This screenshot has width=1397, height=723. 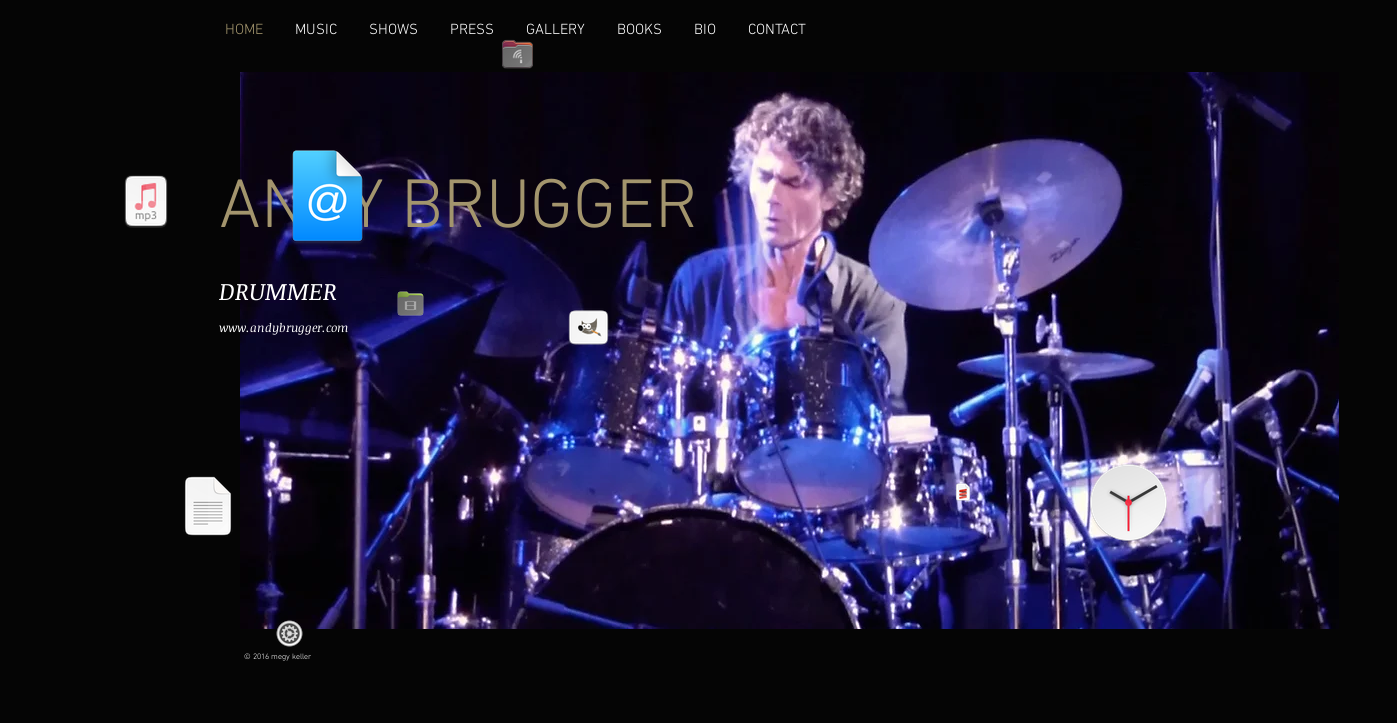 I want to click on a wine configuration or initialization file, so click(x=208, y=506).